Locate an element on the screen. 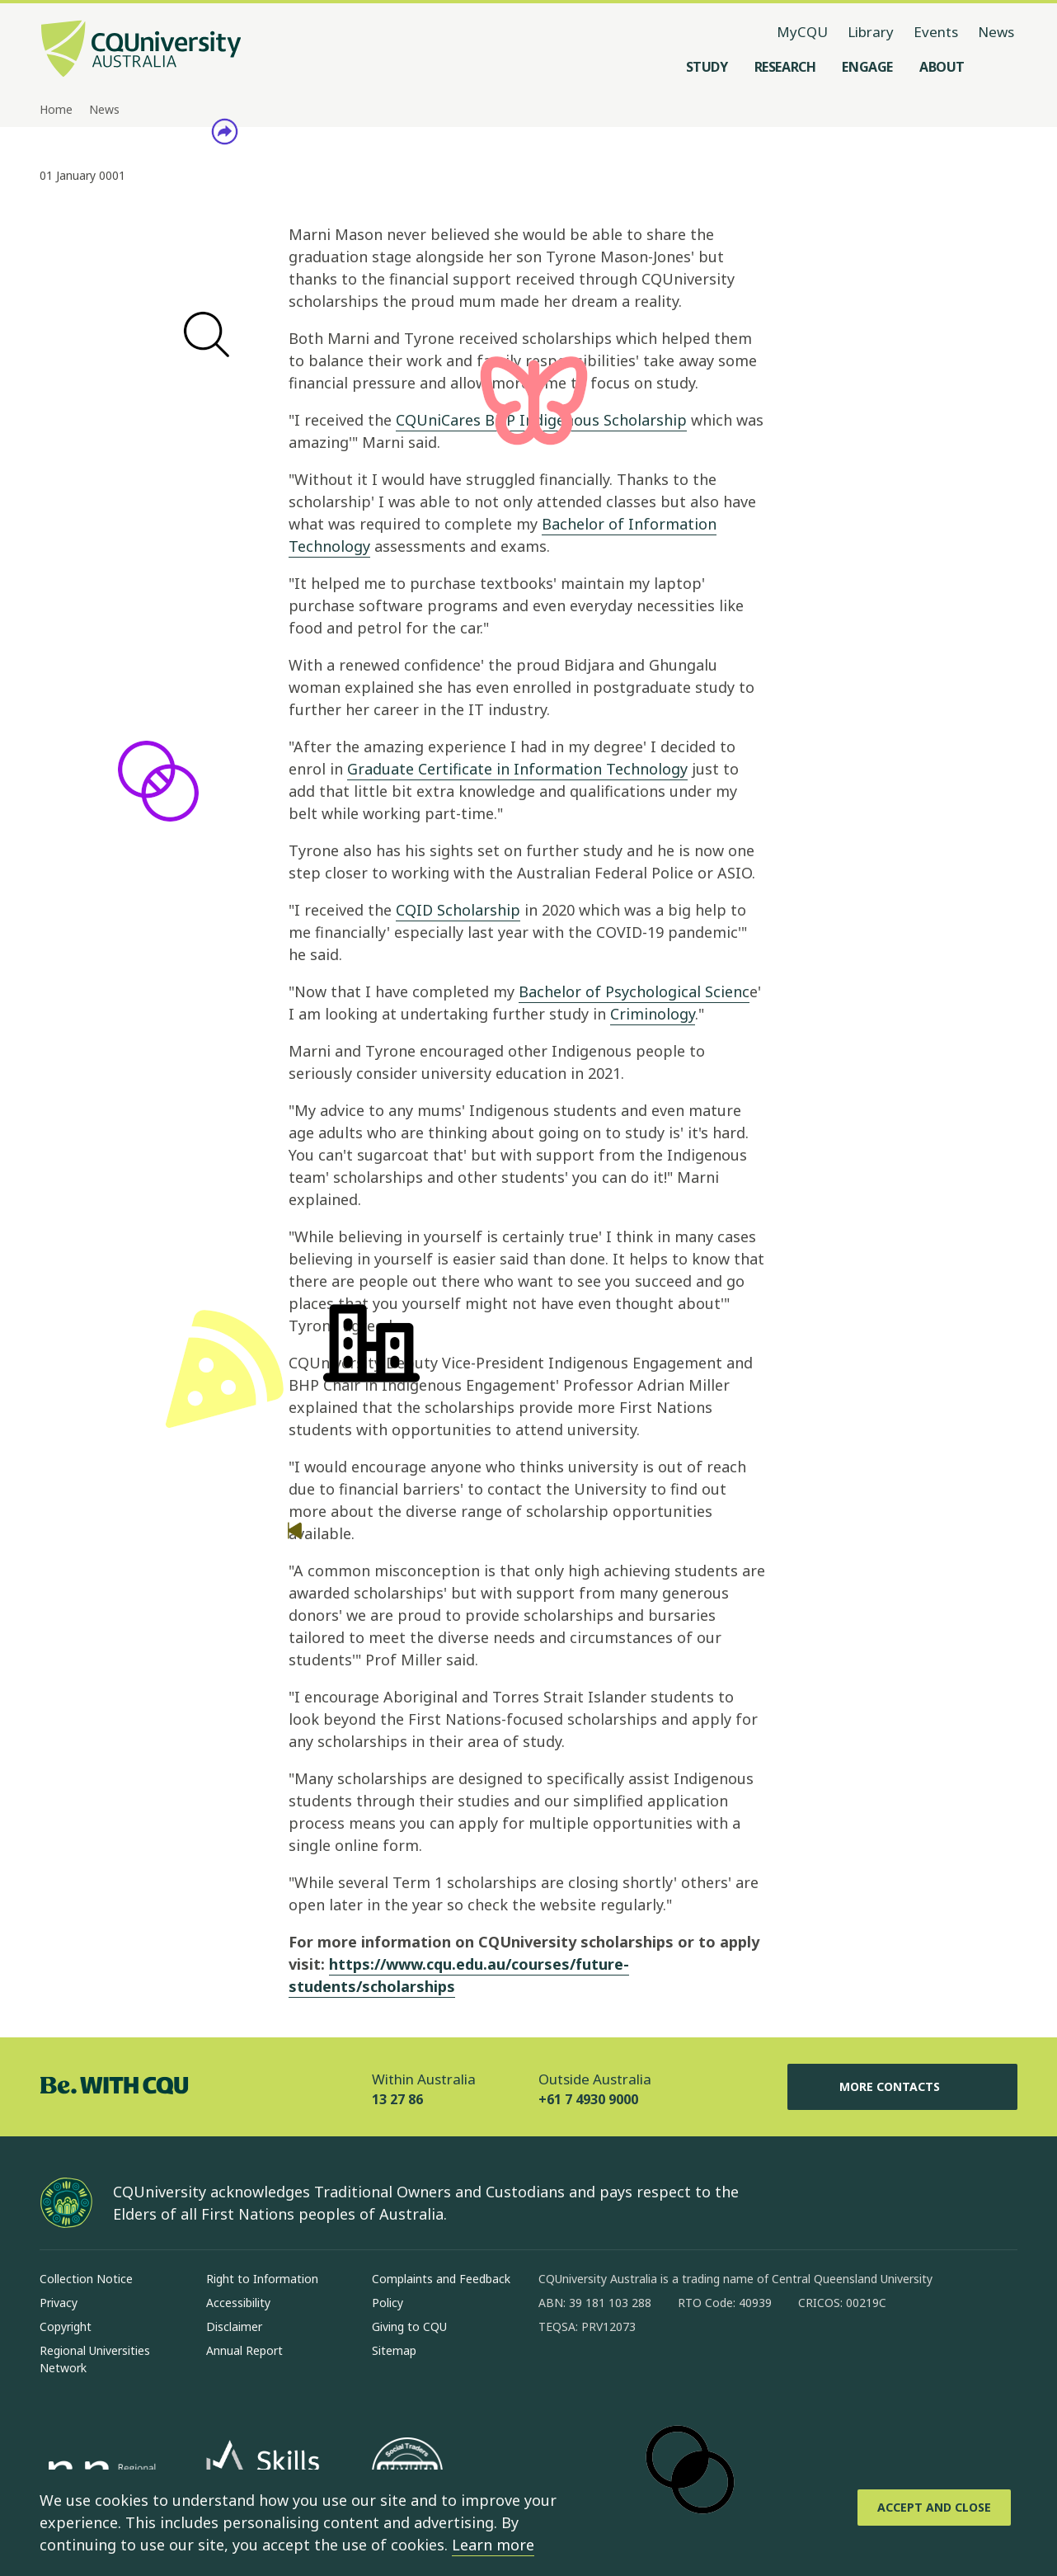  share or forward content is located at coordinates (224, 131).